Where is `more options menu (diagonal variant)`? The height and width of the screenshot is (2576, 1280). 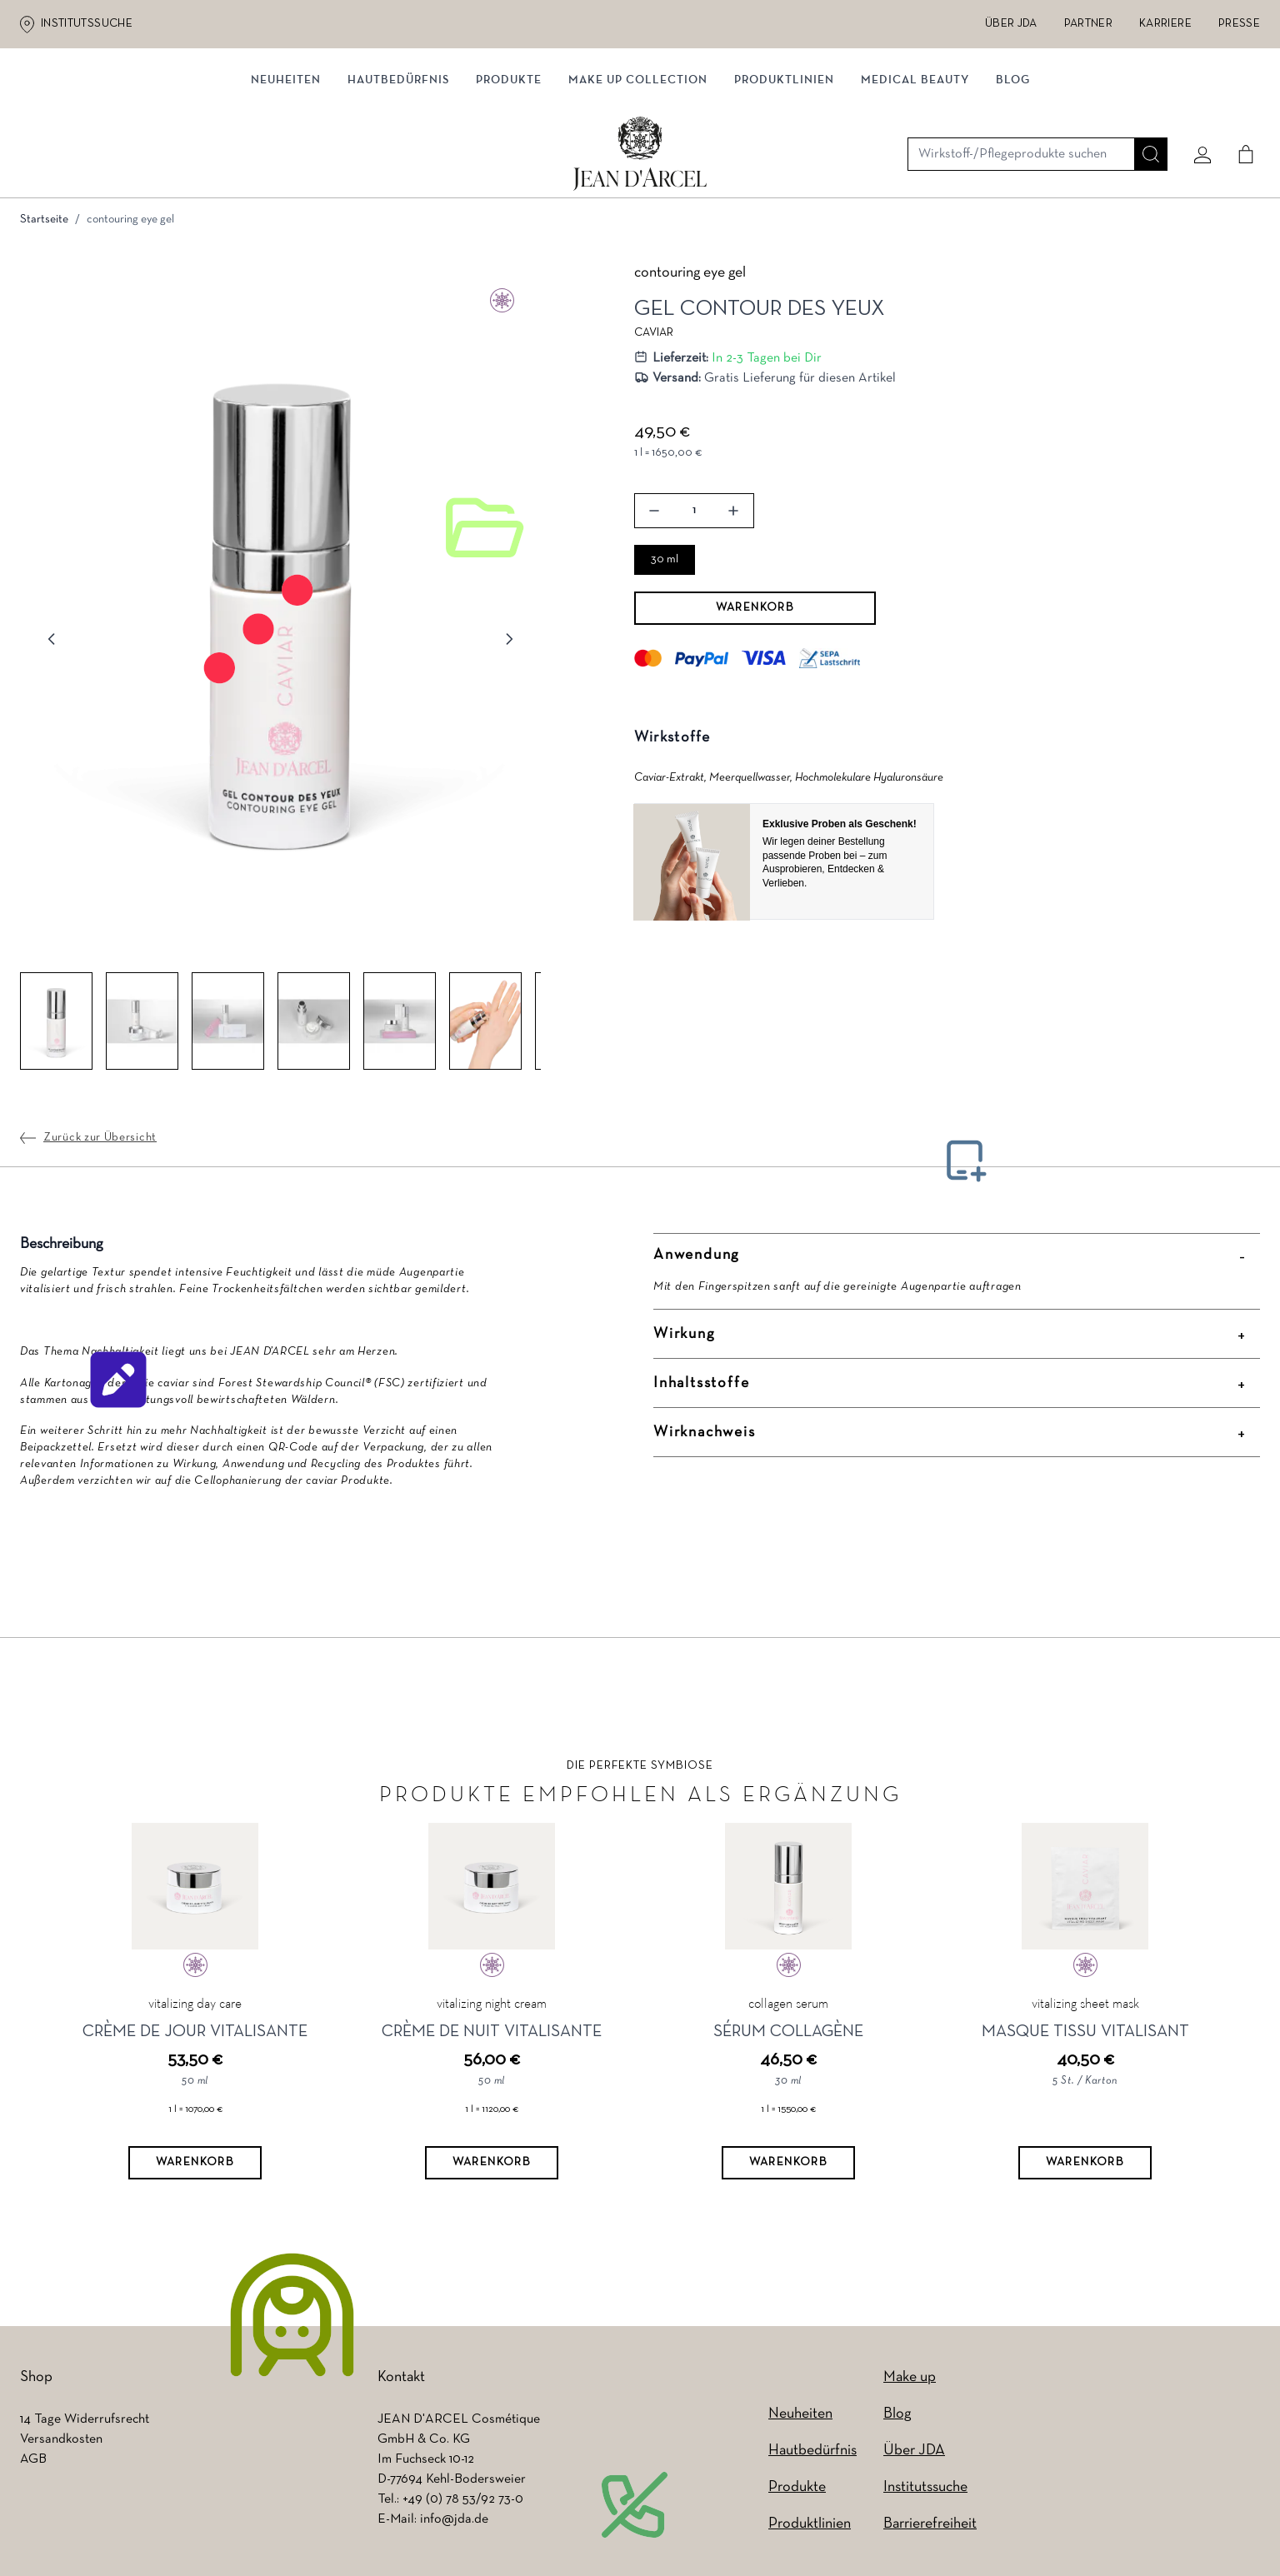 more options menu (diagonal variant) is located at coordinates (258, 629).